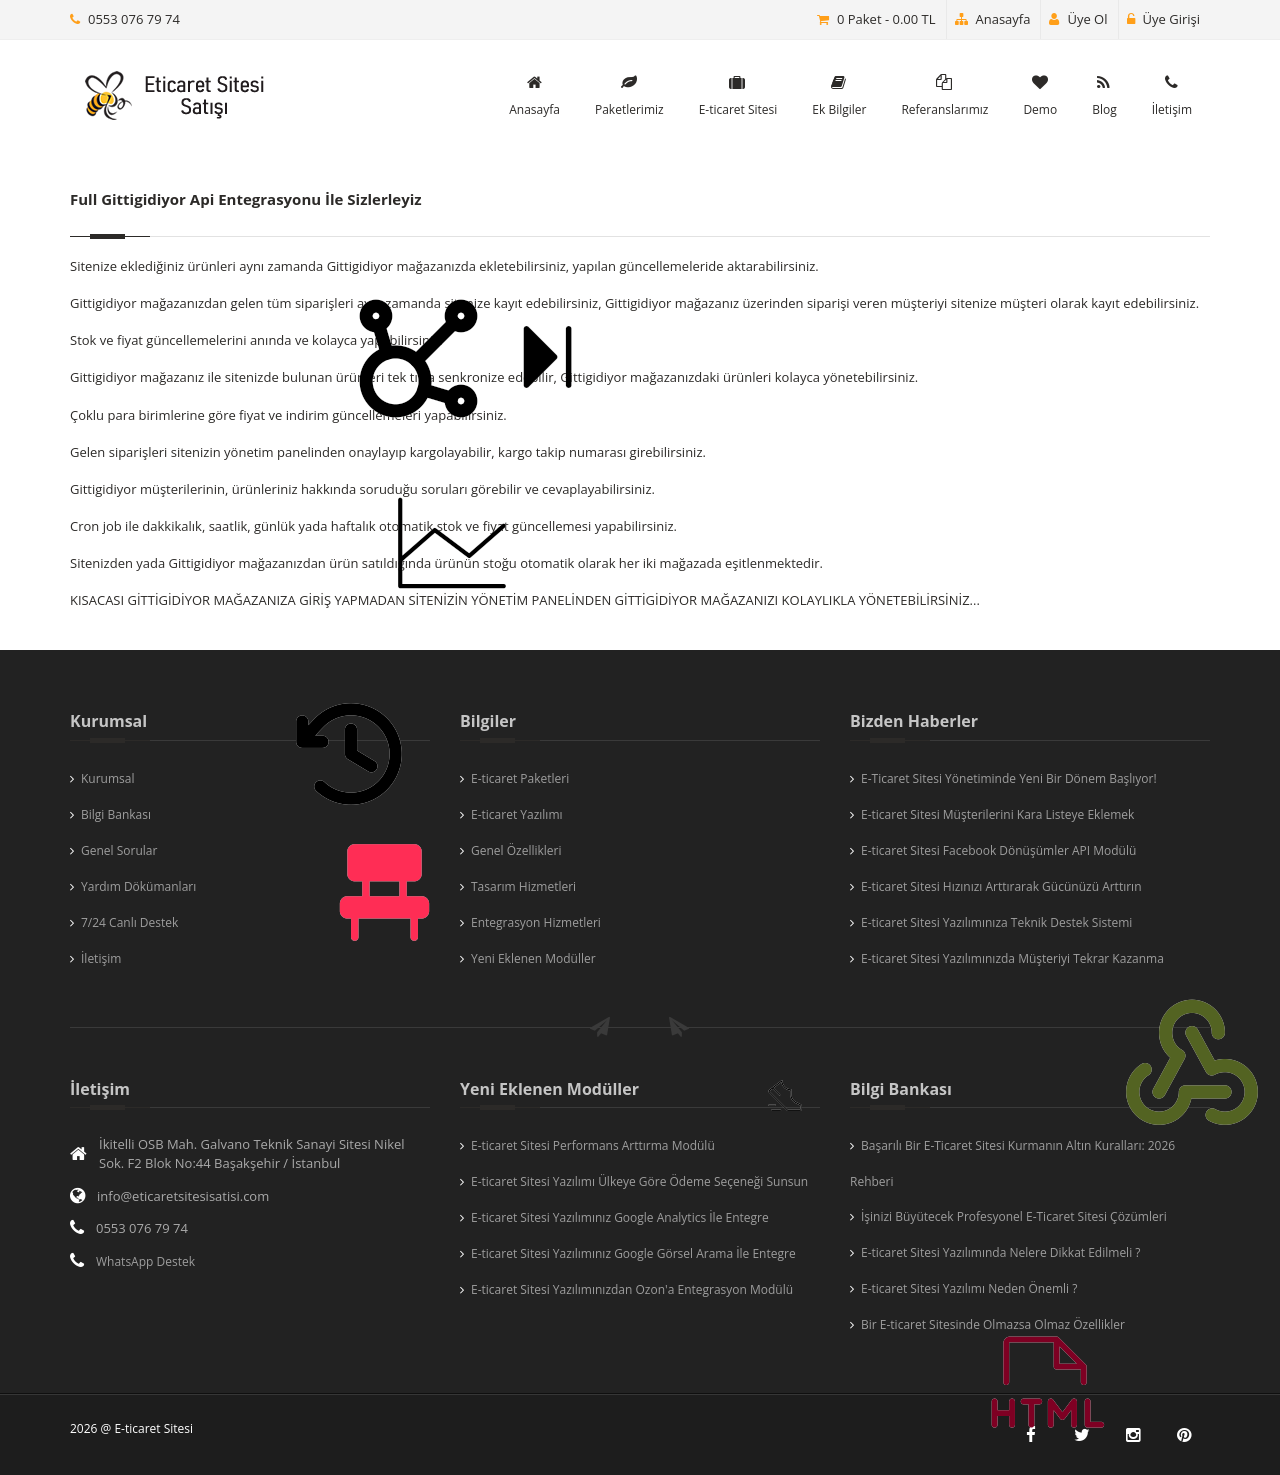 The width and height of the screenshot is (1280, 1475). I want to click on view analytics or performance data, so click(452, 543).